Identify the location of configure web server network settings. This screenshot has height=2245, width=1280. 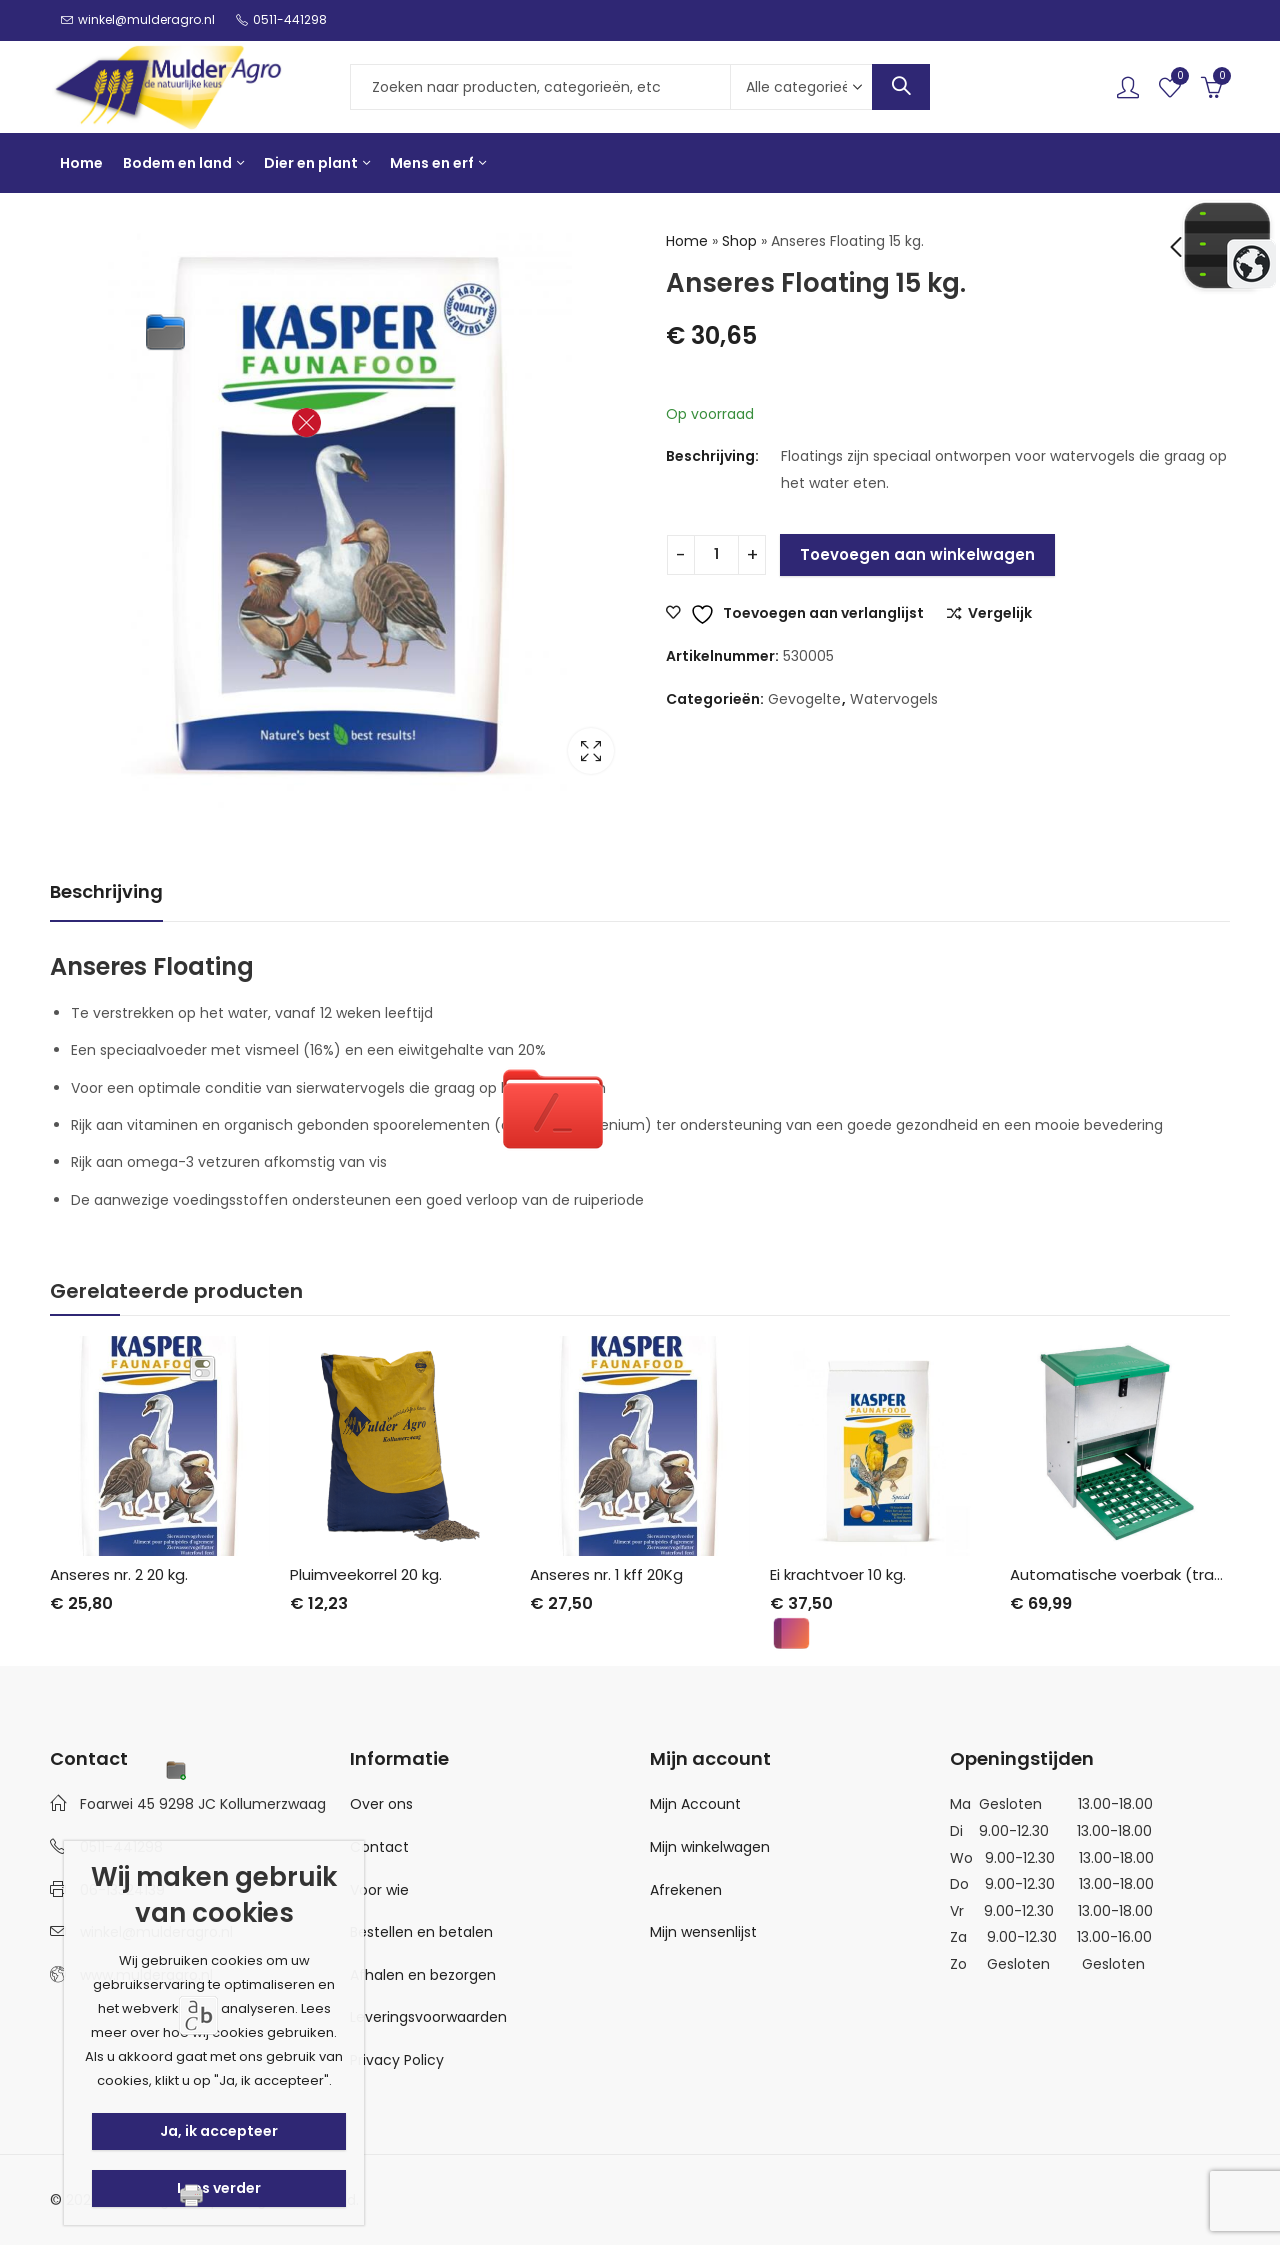
(1228, 247).